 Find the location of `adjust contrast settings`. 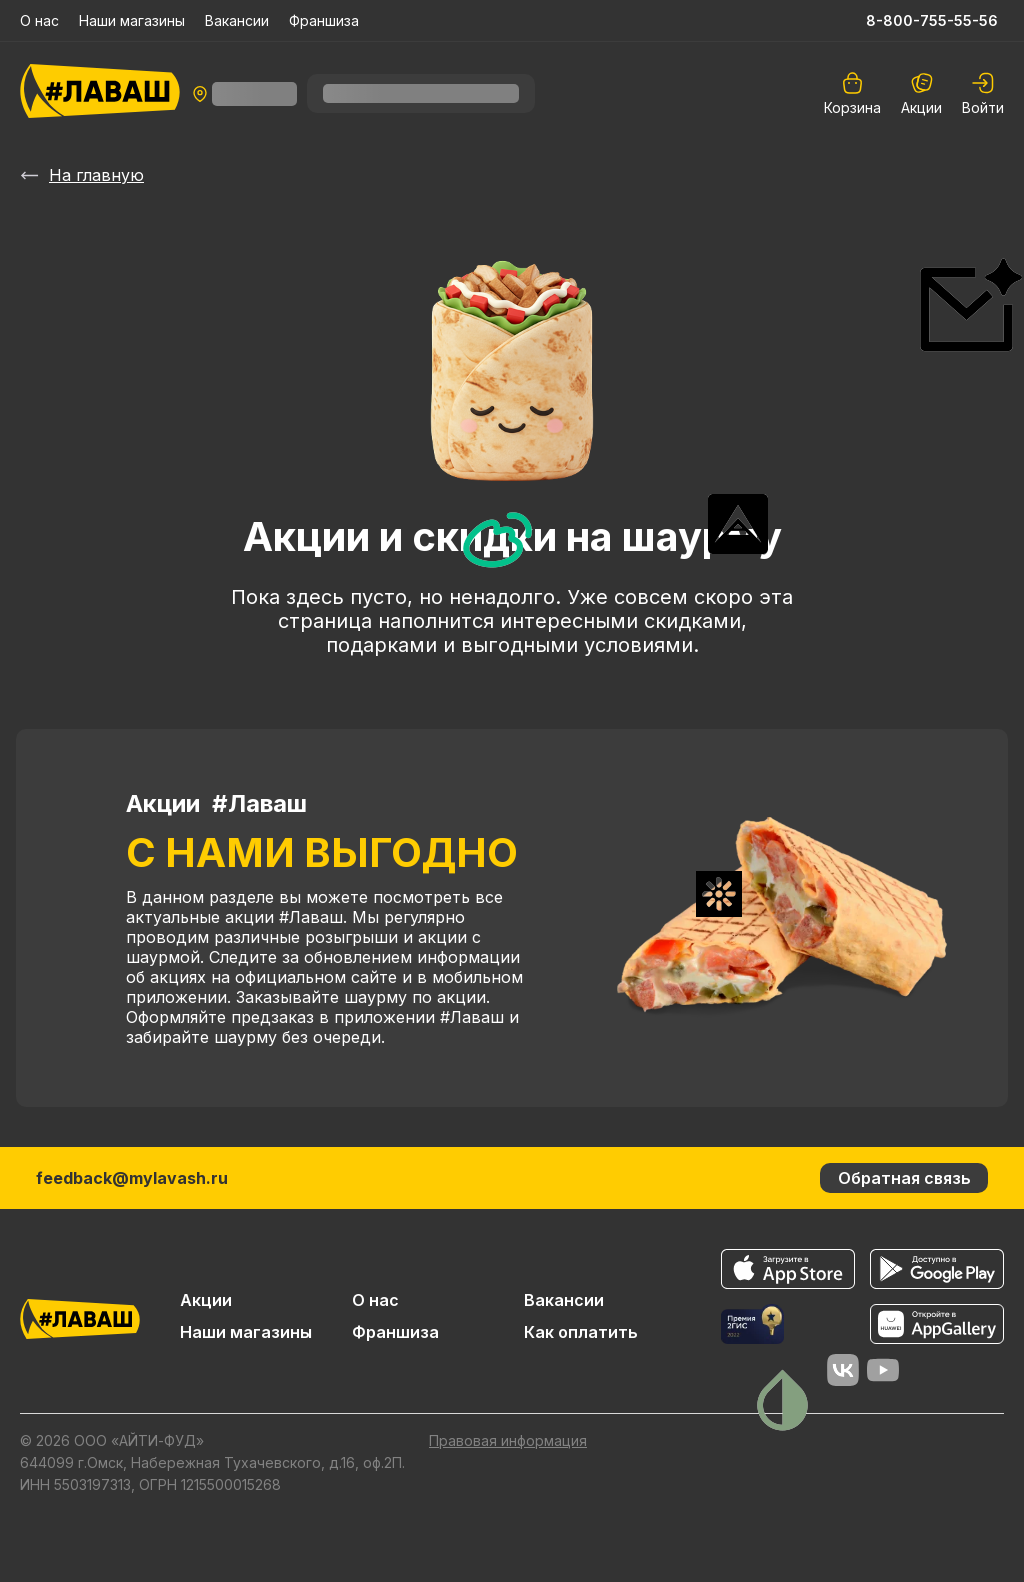

adjust contrast settings is located at coordinates (782, 1402).